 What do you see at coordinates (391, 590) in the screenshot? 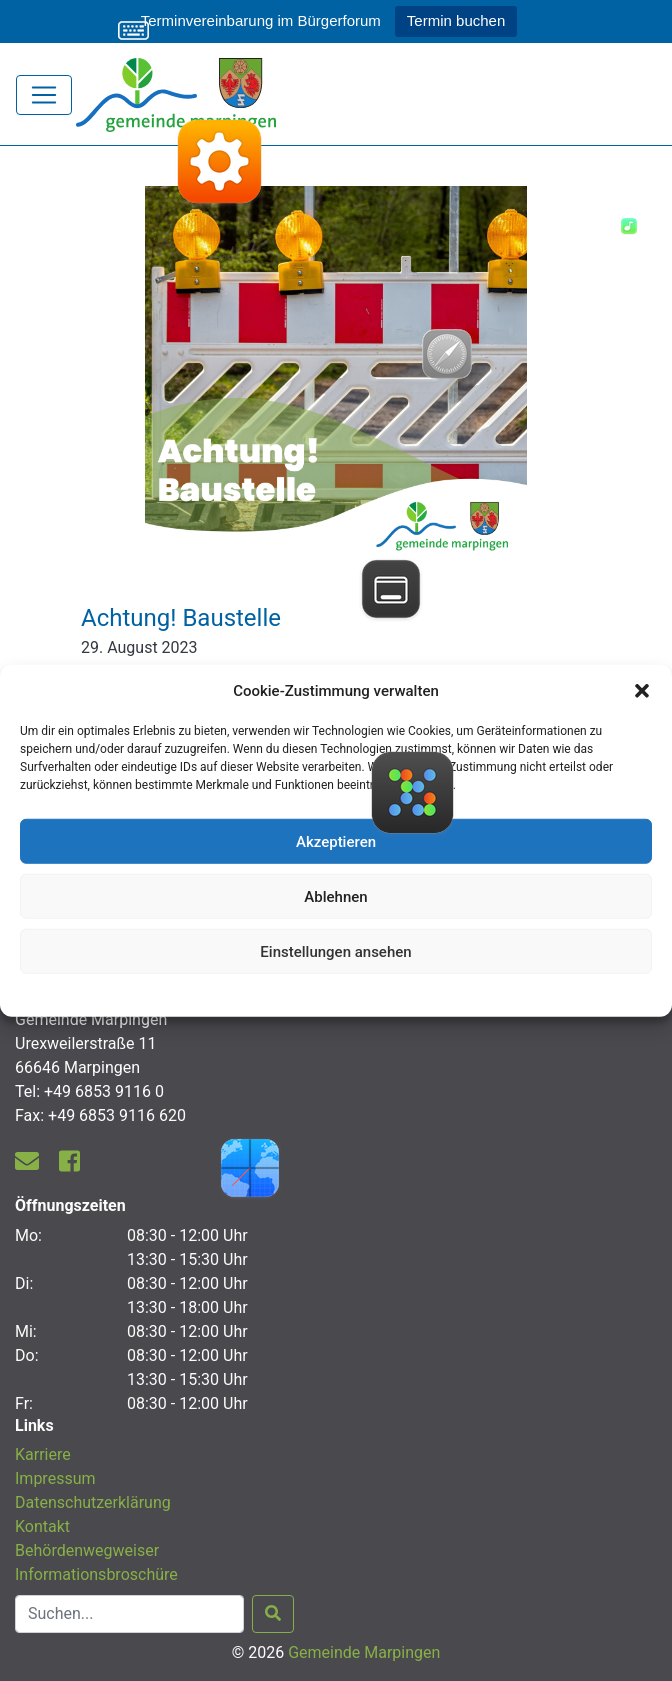
I see `open desktop and screen saver preferences` at bounding box center [391, 590].